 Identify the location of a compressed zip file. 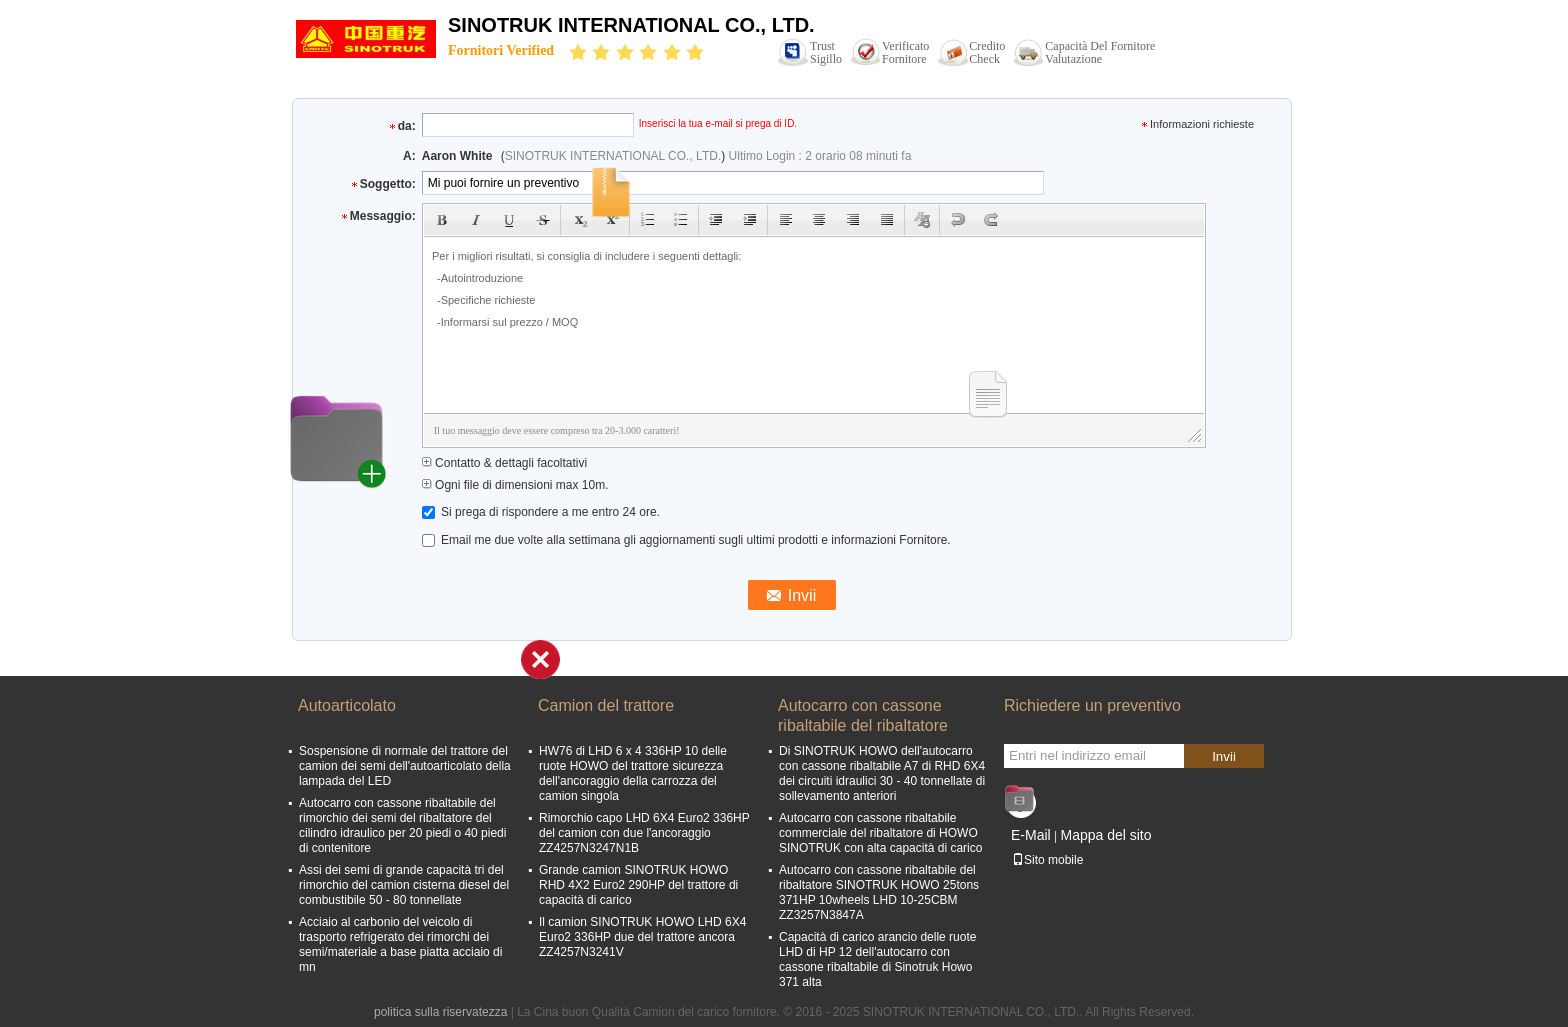
(611, 193).